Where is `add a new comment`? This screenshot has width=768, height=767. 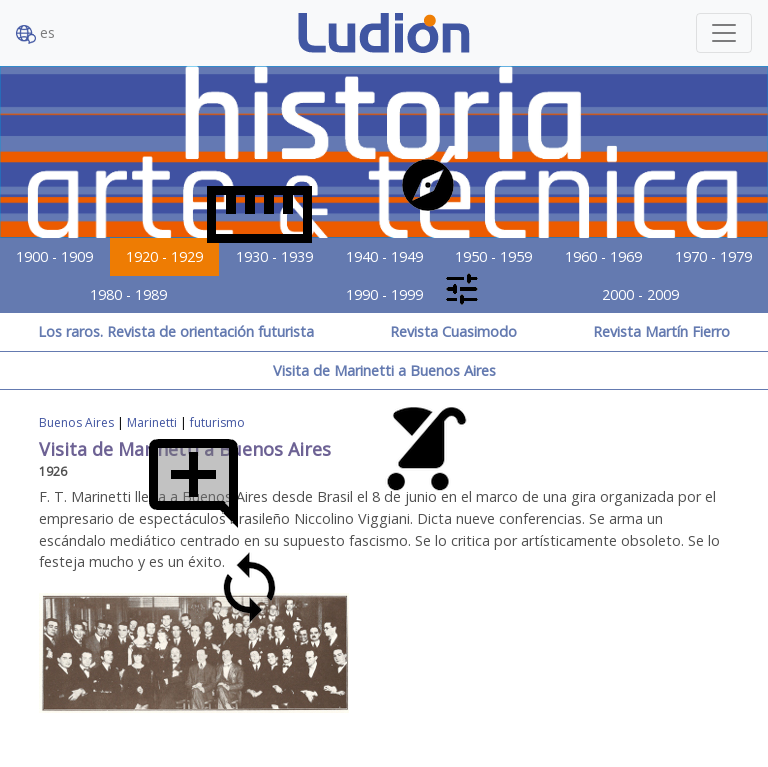 add a new comment is located at coordinates (193, 483).